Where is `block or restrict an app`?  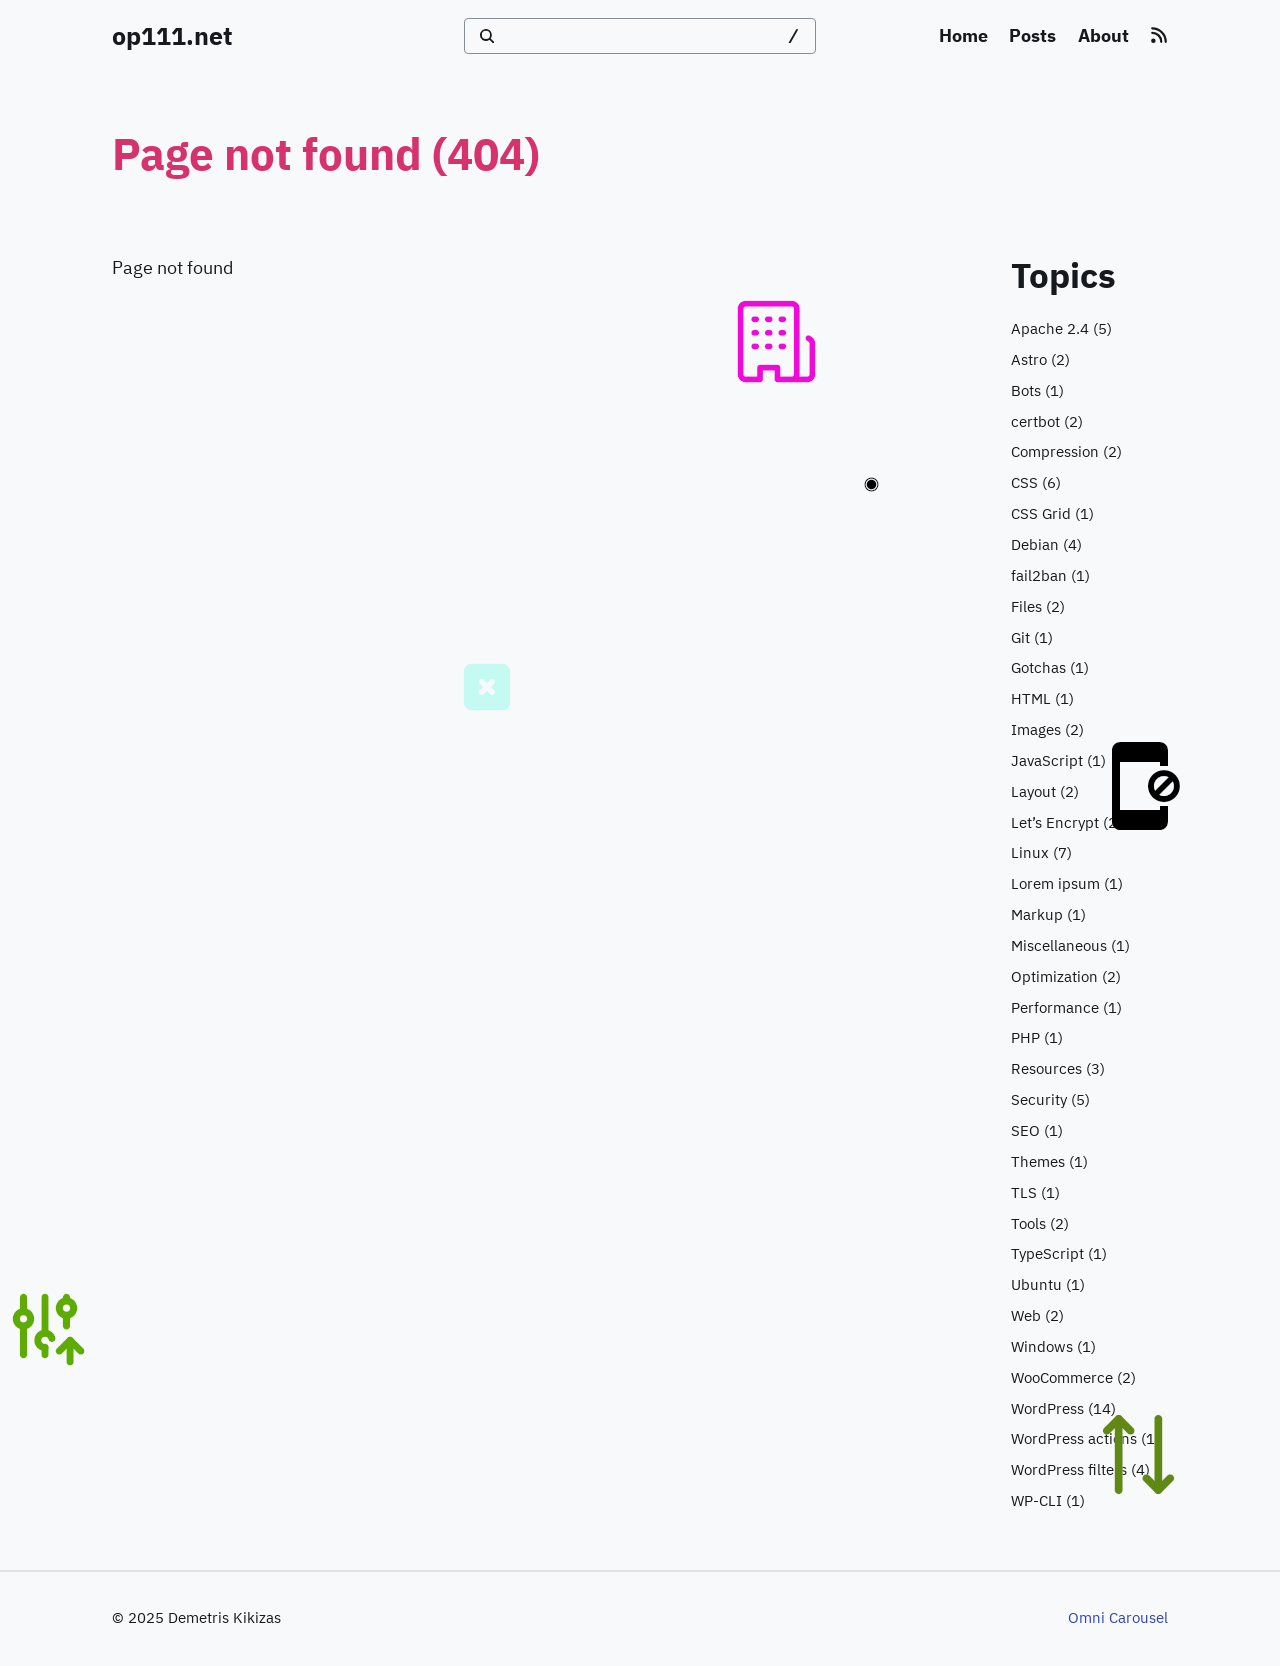 block or restrict an app is located at coordinates (1140, 786).